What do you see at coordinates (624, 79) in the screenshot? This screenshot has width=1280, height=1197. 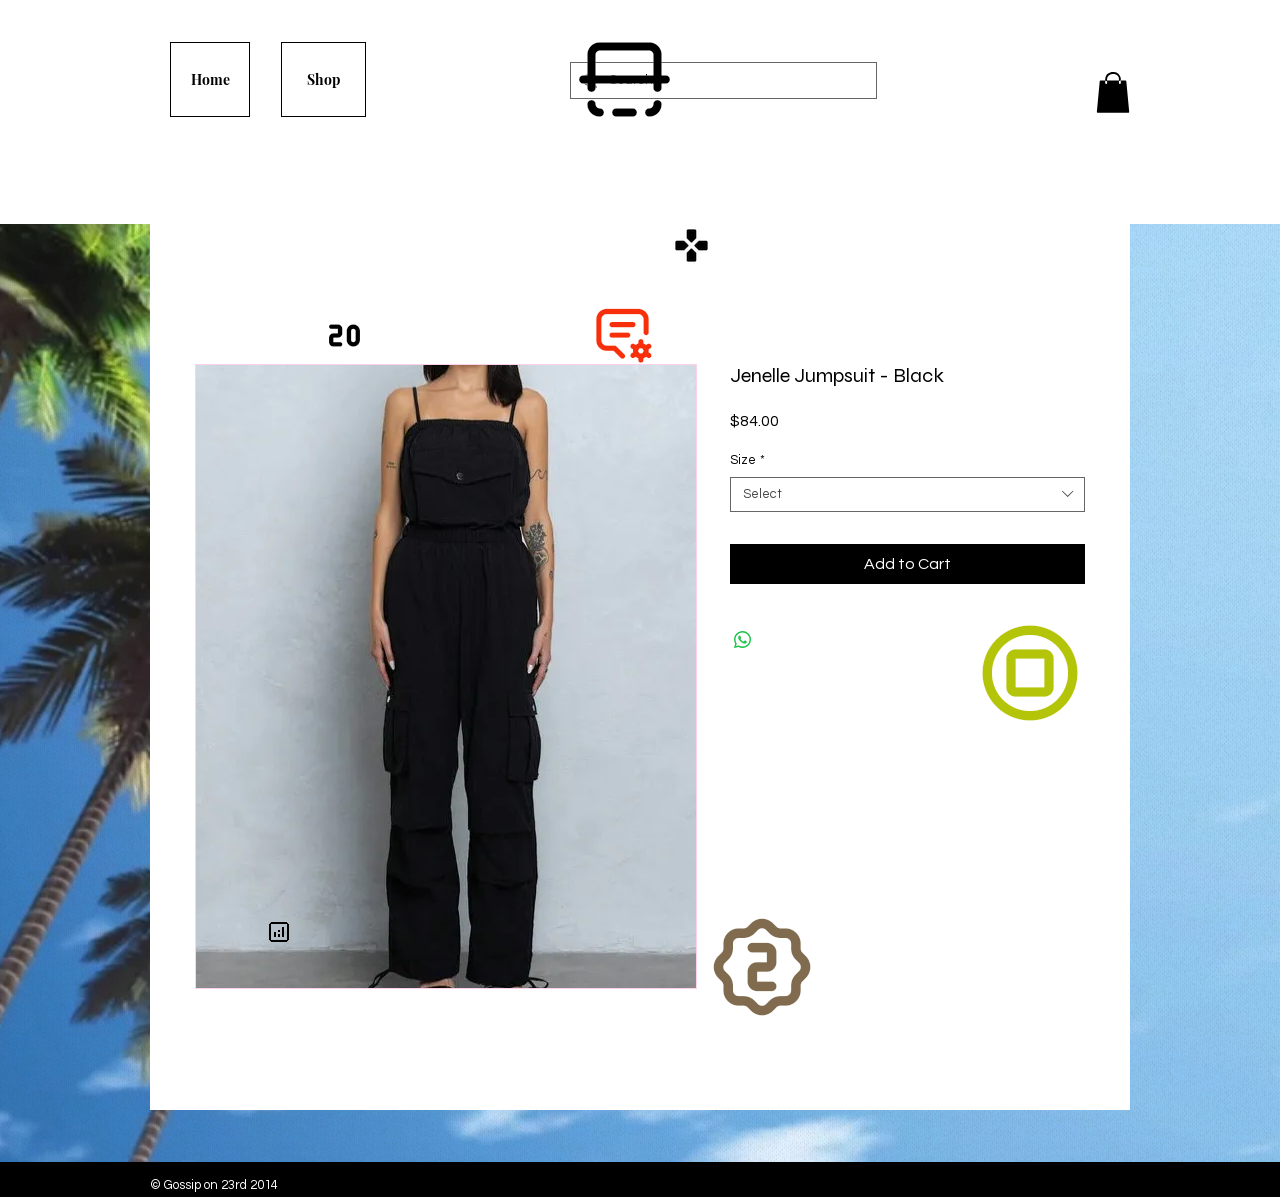 I see `toggle horizontal layout or orientation` at bounding box center [624, 79].